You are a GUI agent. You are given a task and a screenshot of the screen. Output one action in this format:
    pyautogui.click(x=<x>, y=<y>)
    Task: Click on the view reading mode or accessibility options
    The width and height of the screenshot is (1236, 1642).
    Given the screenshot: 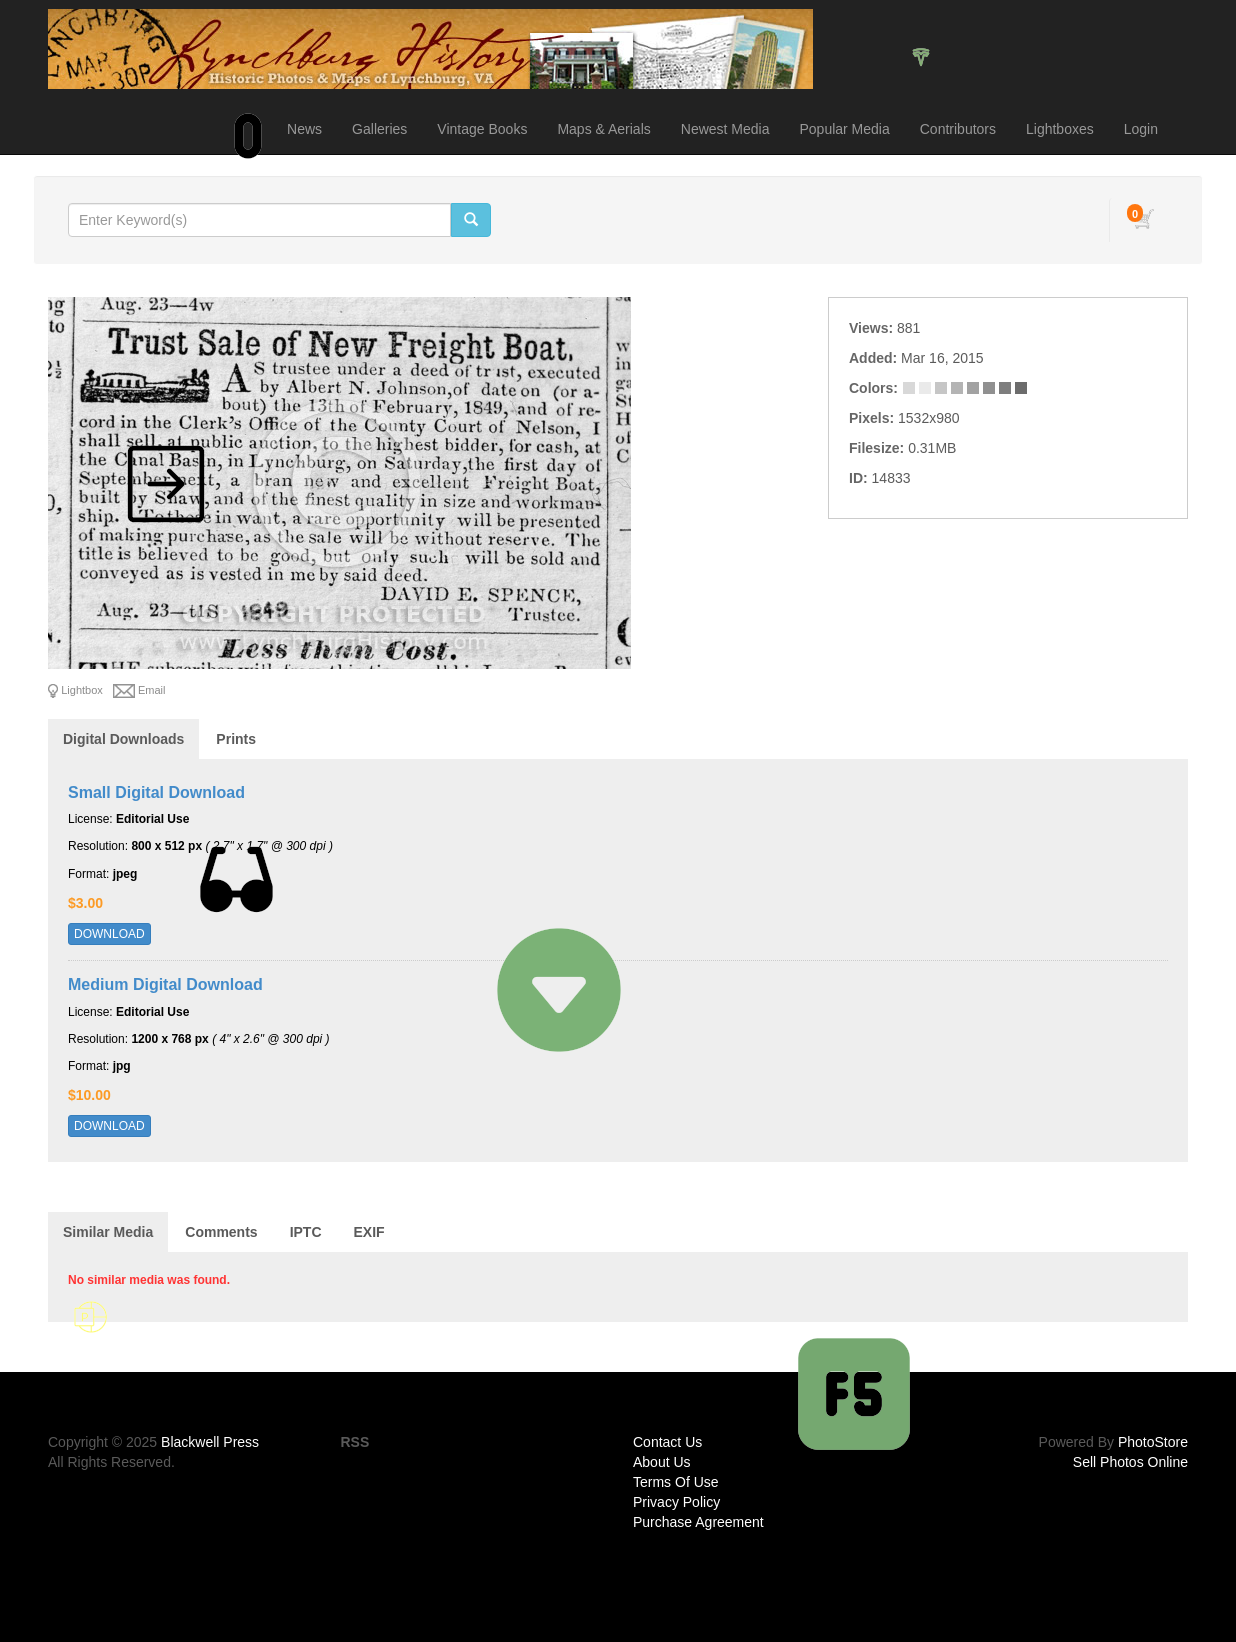 What is the action you would take?
    pyautogui.click(x=236, y=879)
    